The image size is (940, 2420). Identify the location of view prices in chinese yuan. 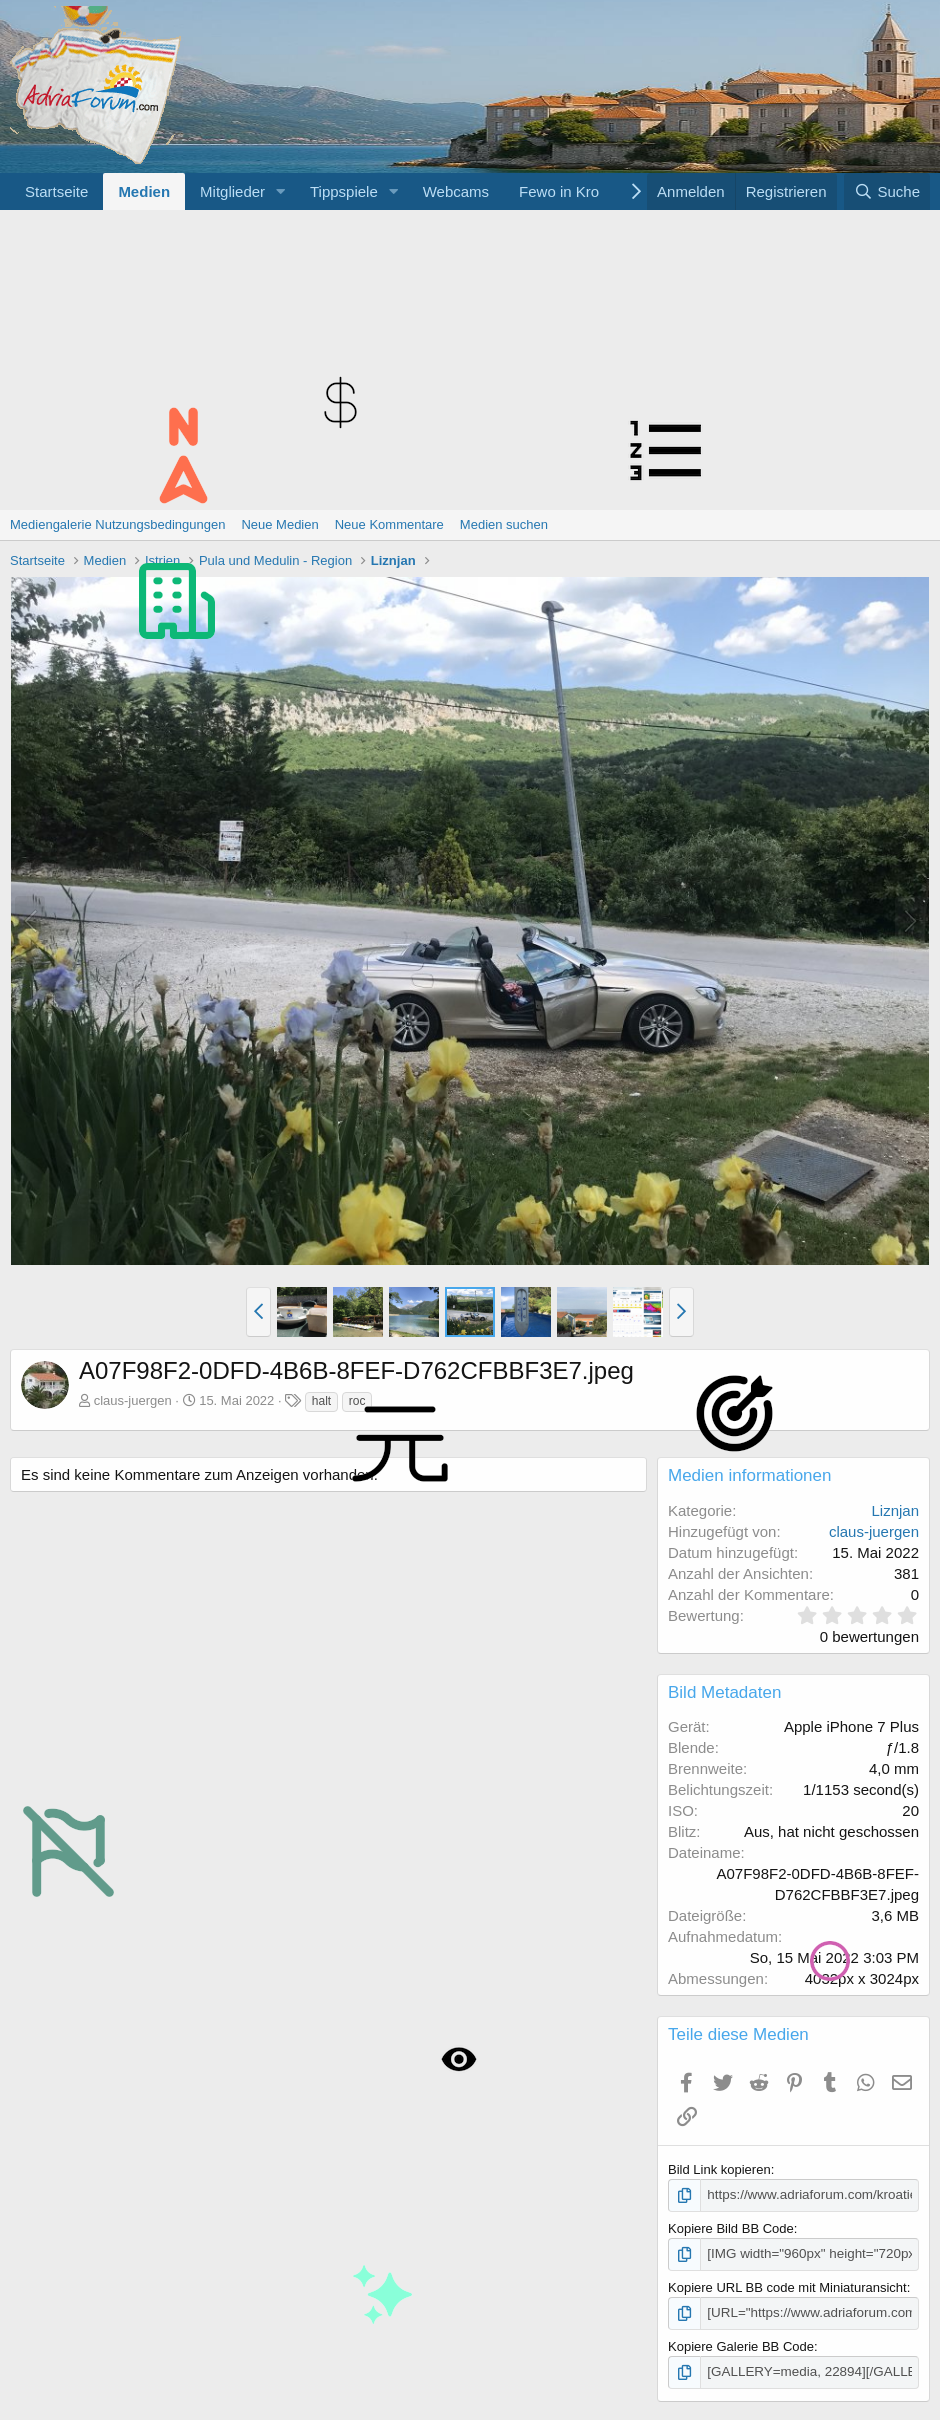
(400, 1446).